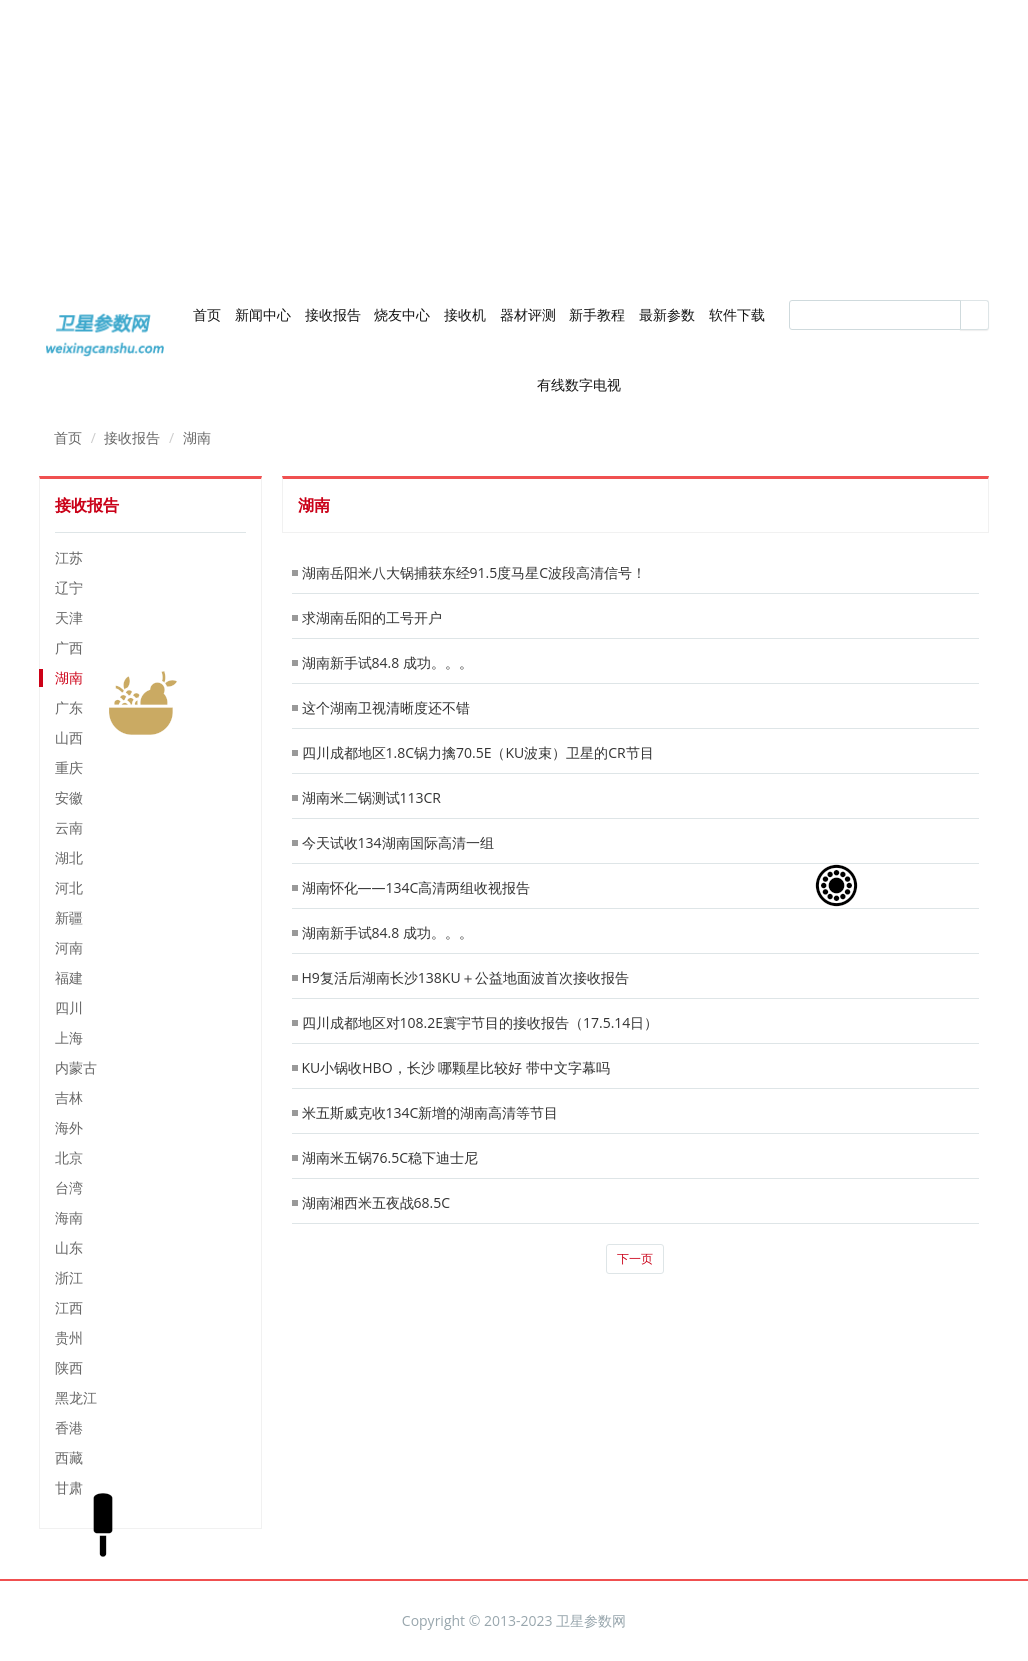 Image resolution: width=1028 pixels, height=1661 pixels. I want to click on select ice pop or popsicle treat, so click(103, 1525).